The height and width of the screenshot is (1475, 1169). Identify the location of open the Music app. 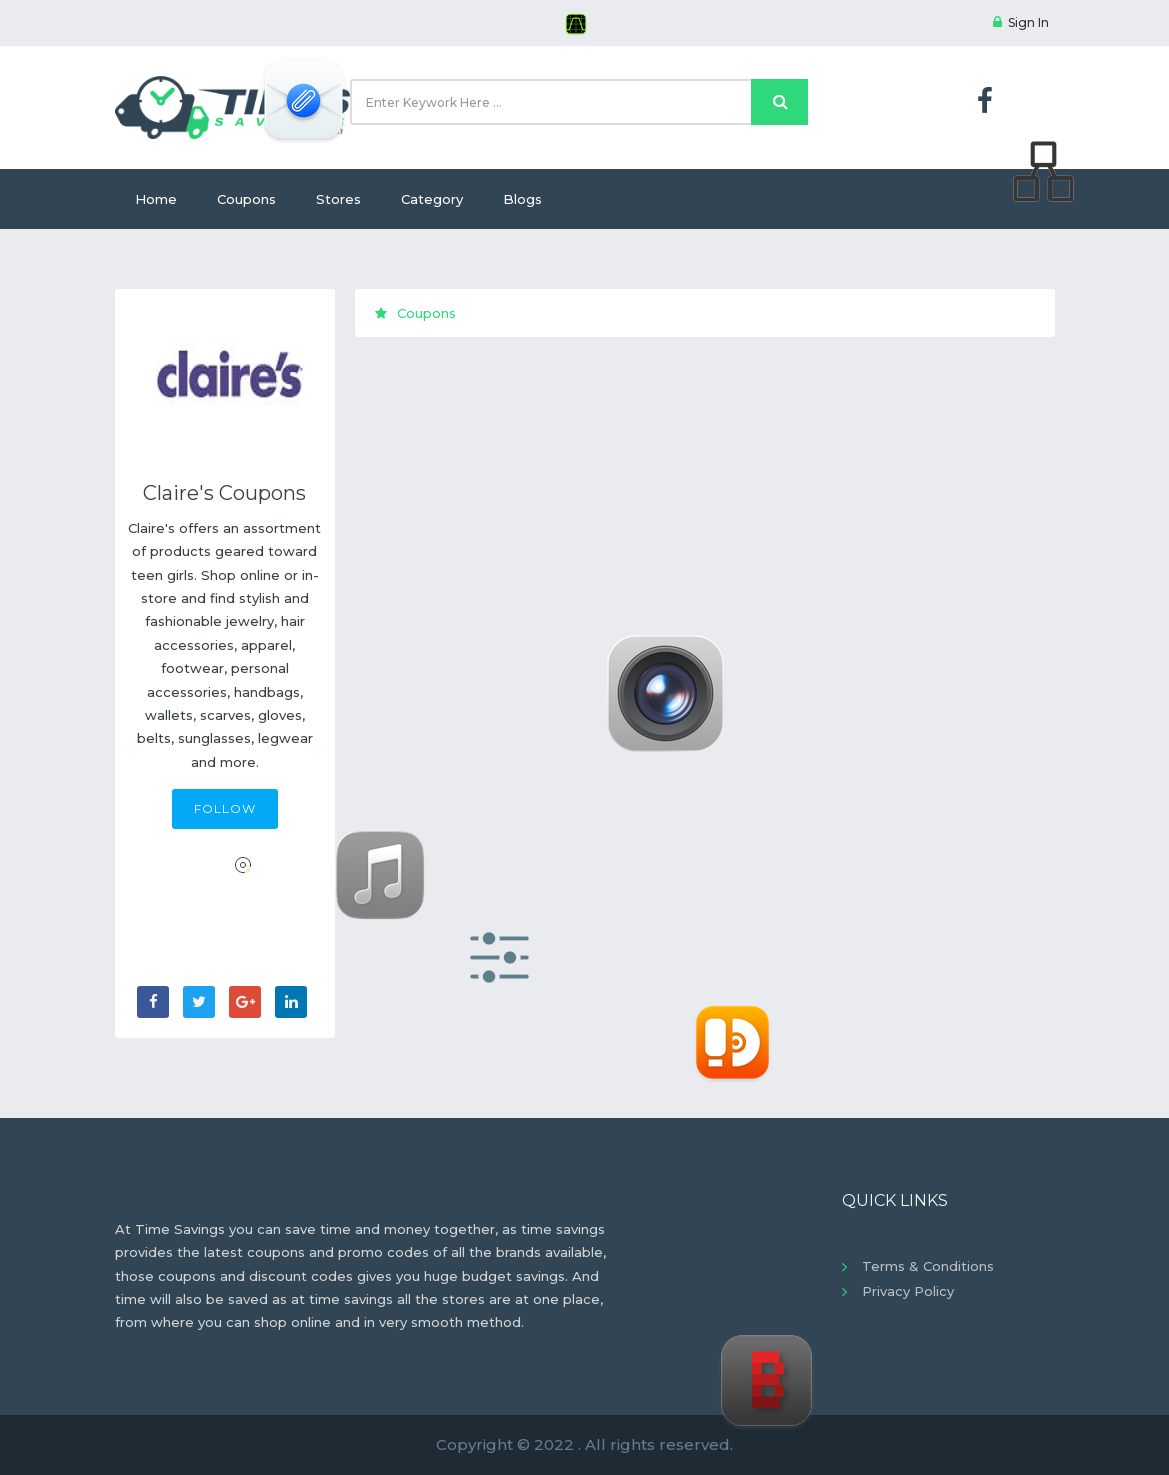
(380, 875).